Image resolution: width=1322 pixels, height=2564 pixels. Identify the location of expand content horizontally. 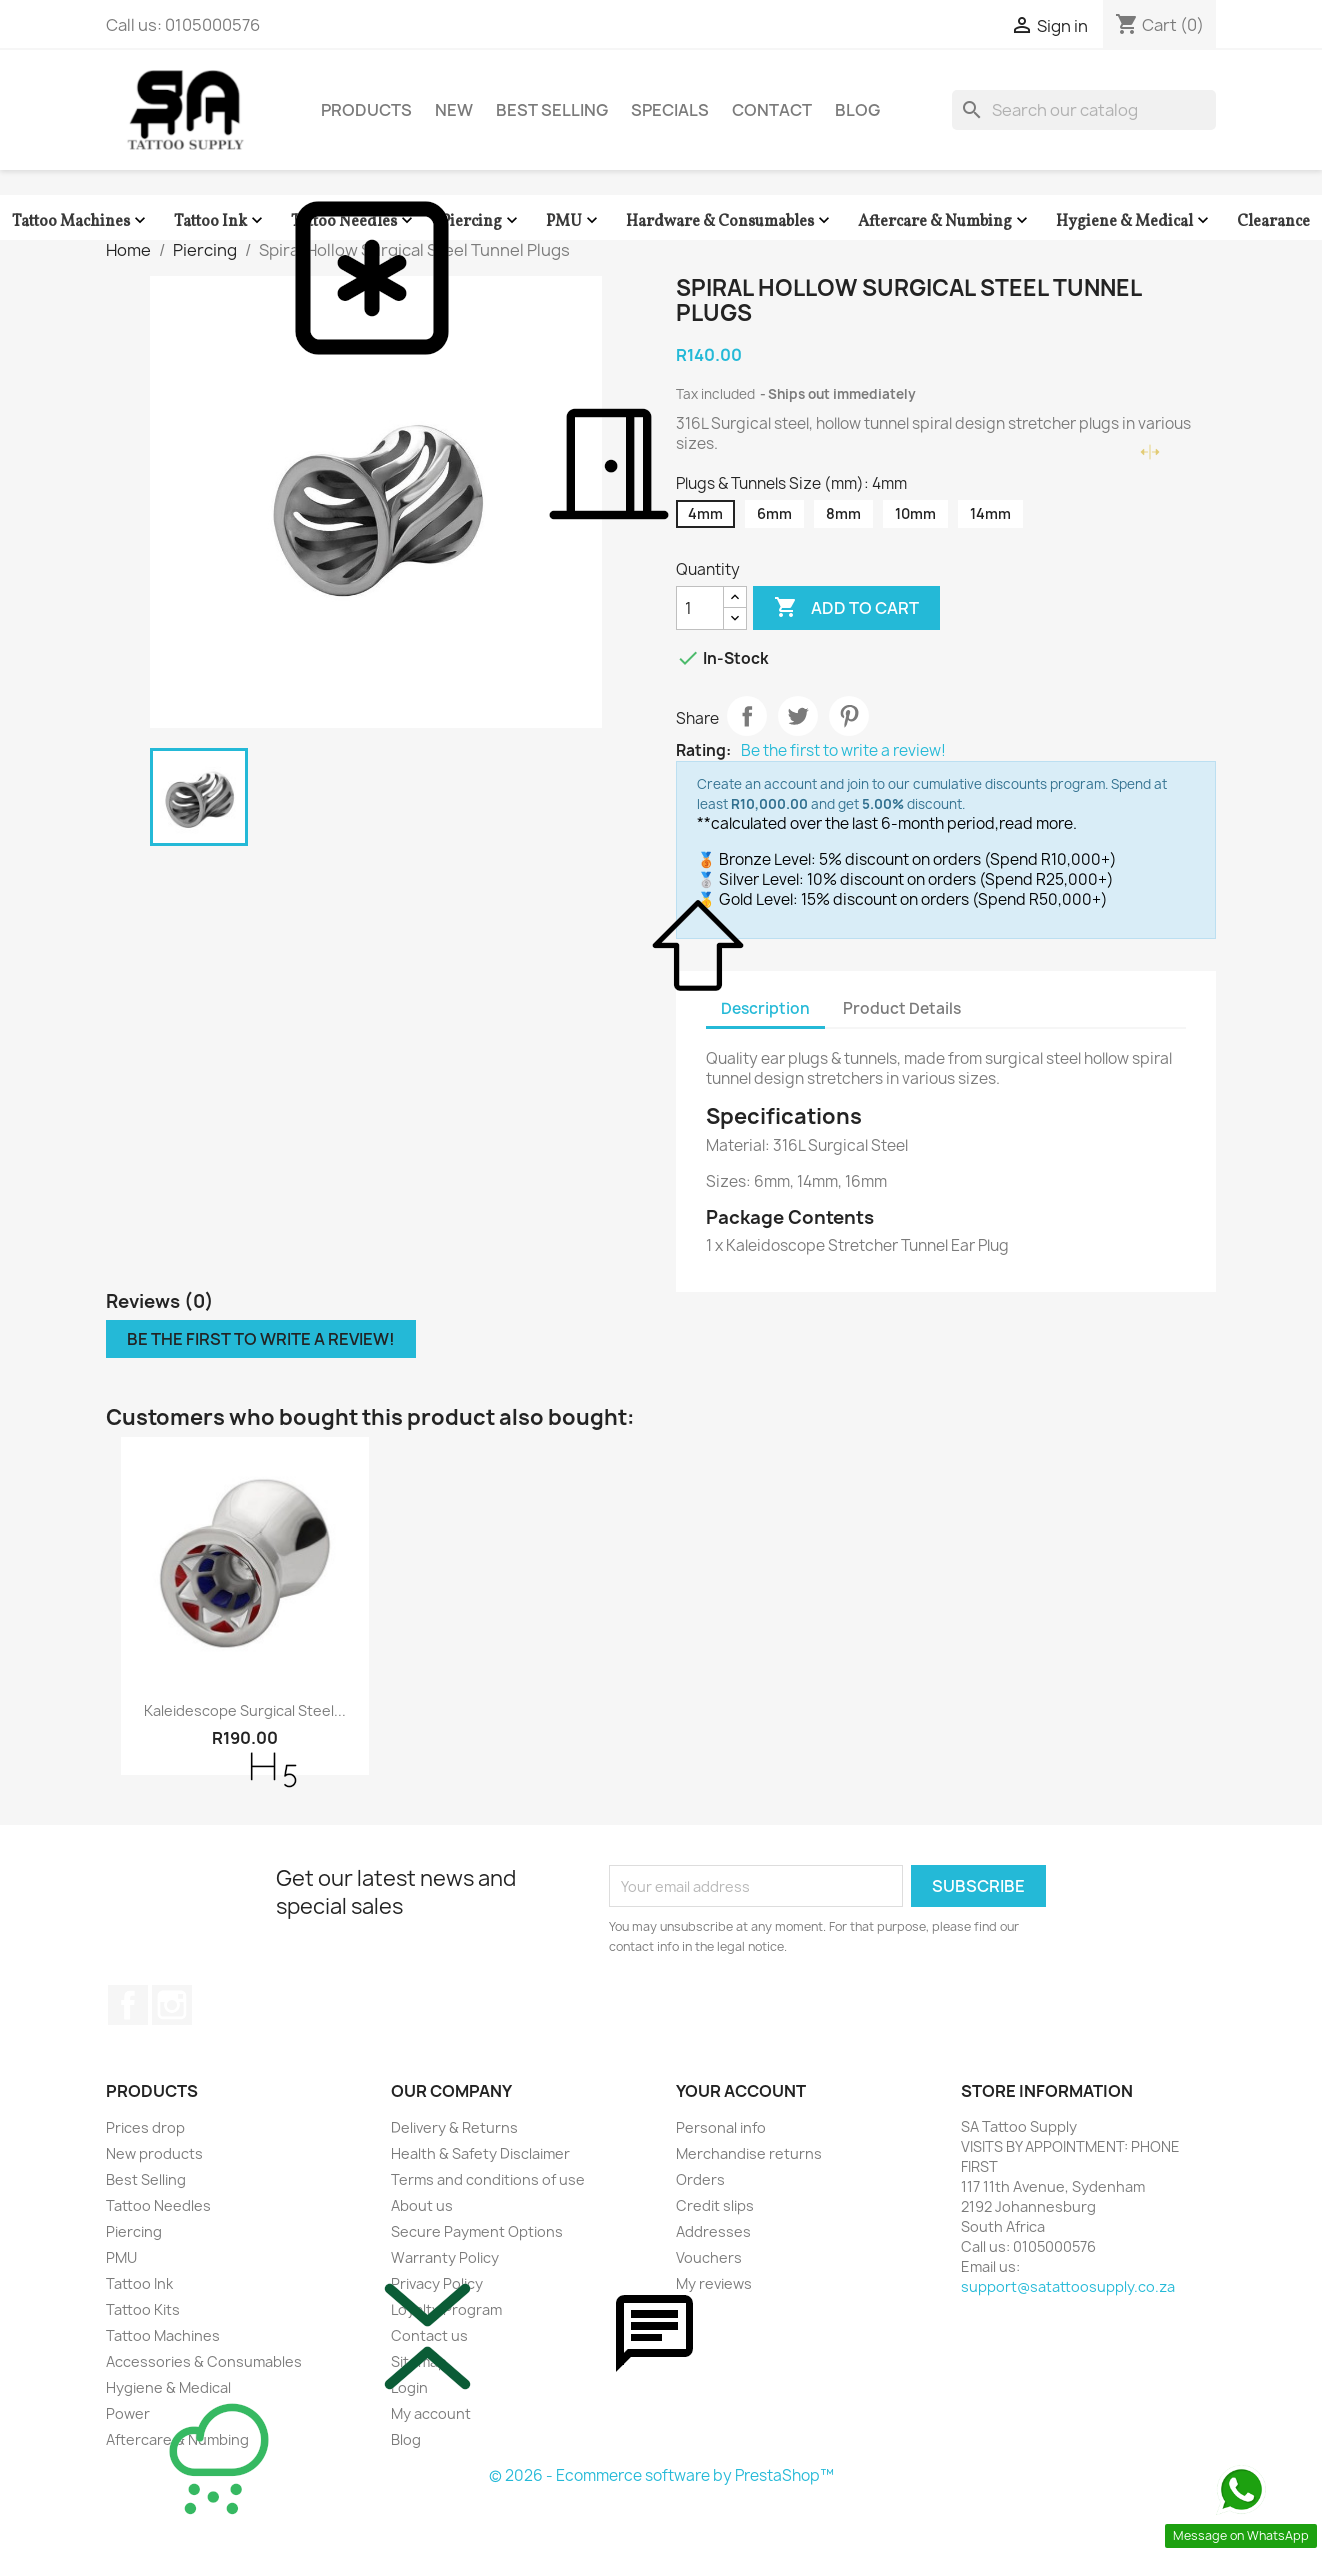
(1150, 452).